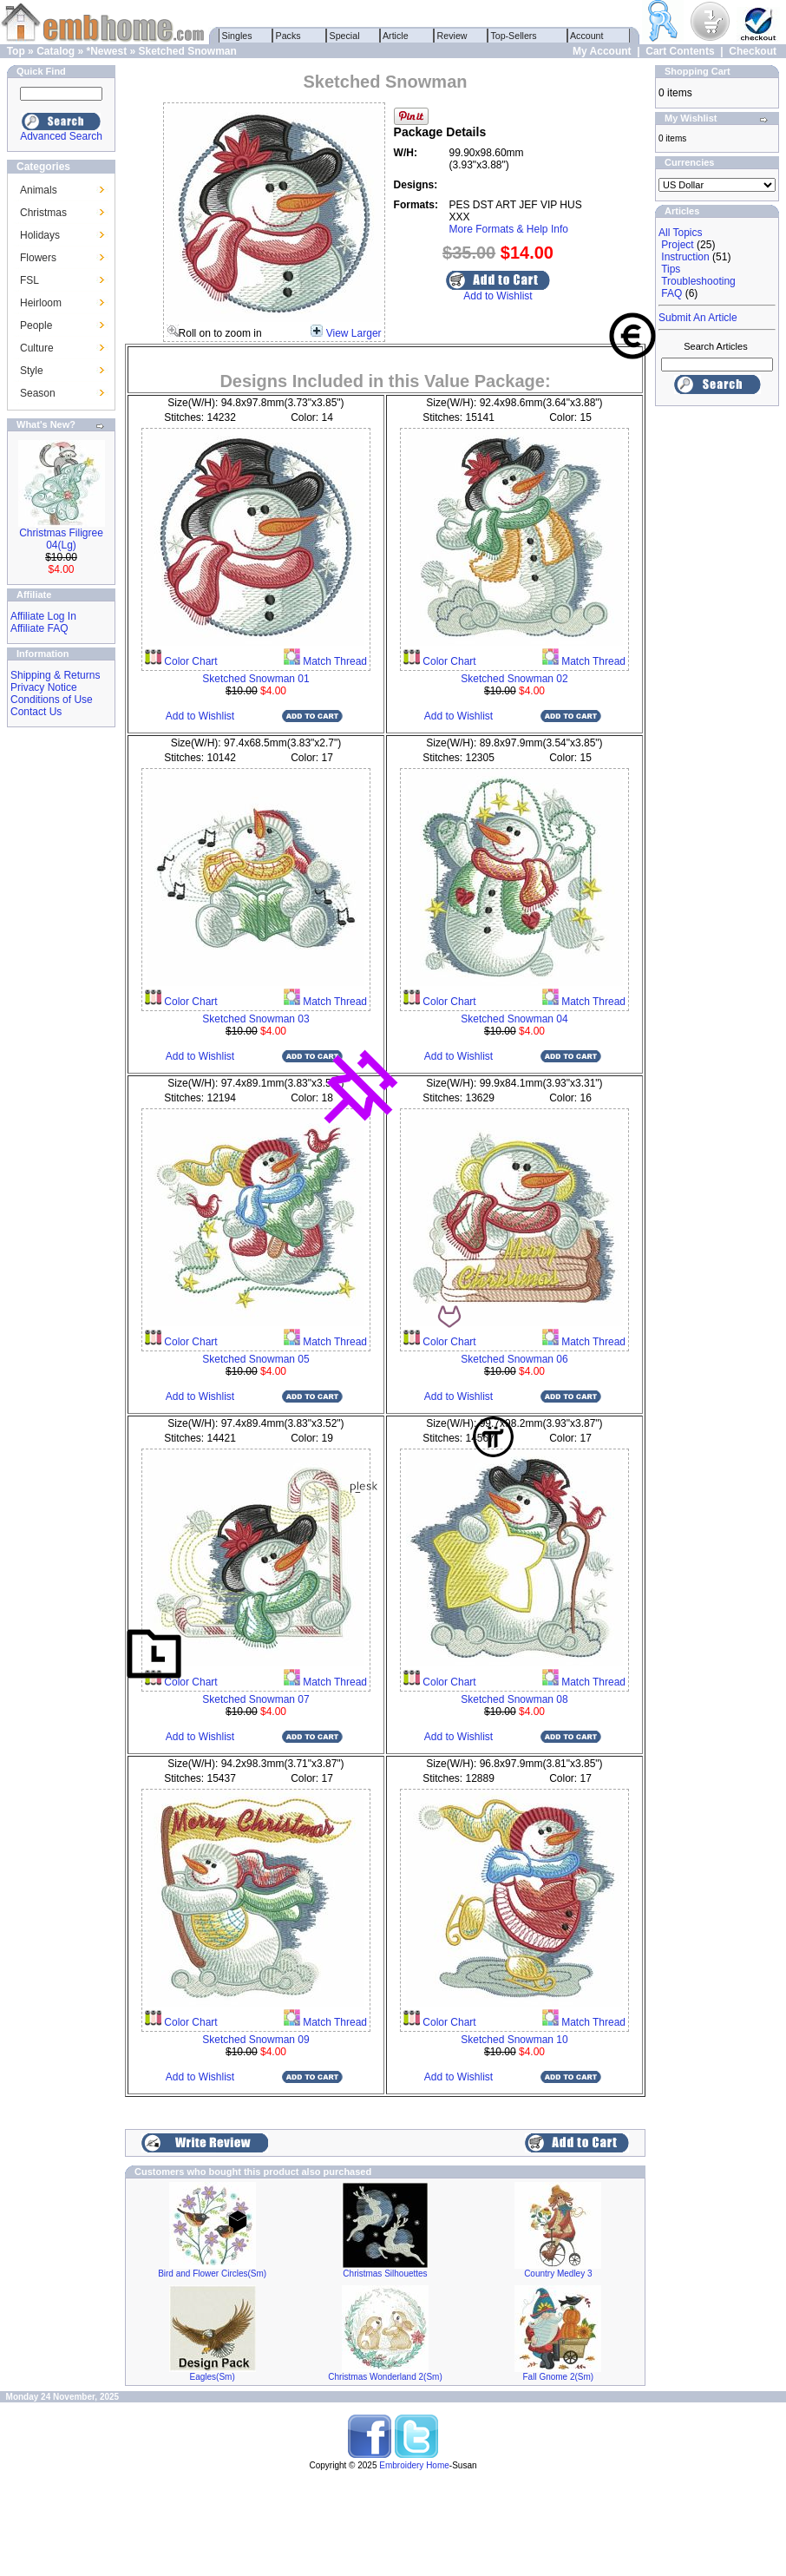 This screenshot has width=786, height=2576. I want to click on plesk web hosting control panel logo, so click(364, 1487).